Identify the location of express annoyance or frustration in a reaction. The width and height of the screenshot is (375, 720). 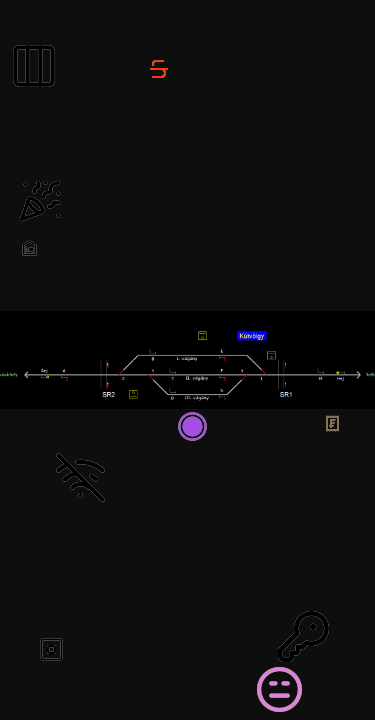
(279, 689).